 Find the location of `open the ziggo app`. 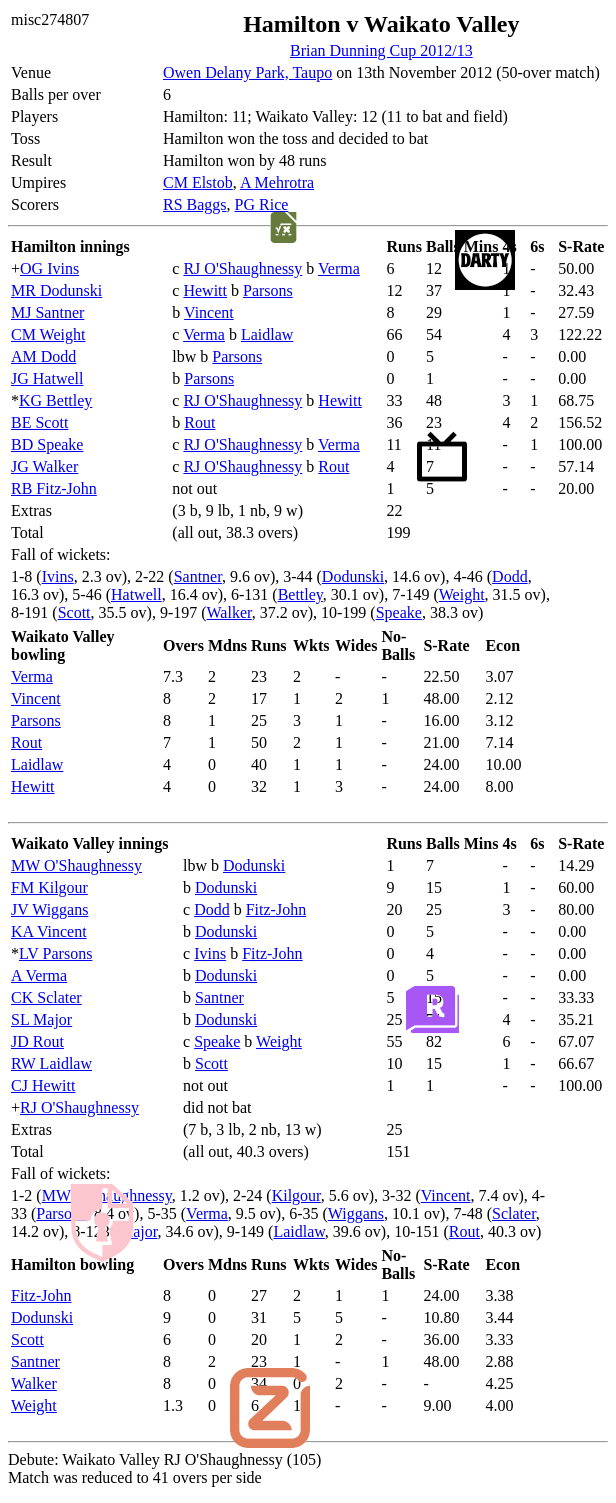

open the ziggo app is located at coordinates (270, 1408).